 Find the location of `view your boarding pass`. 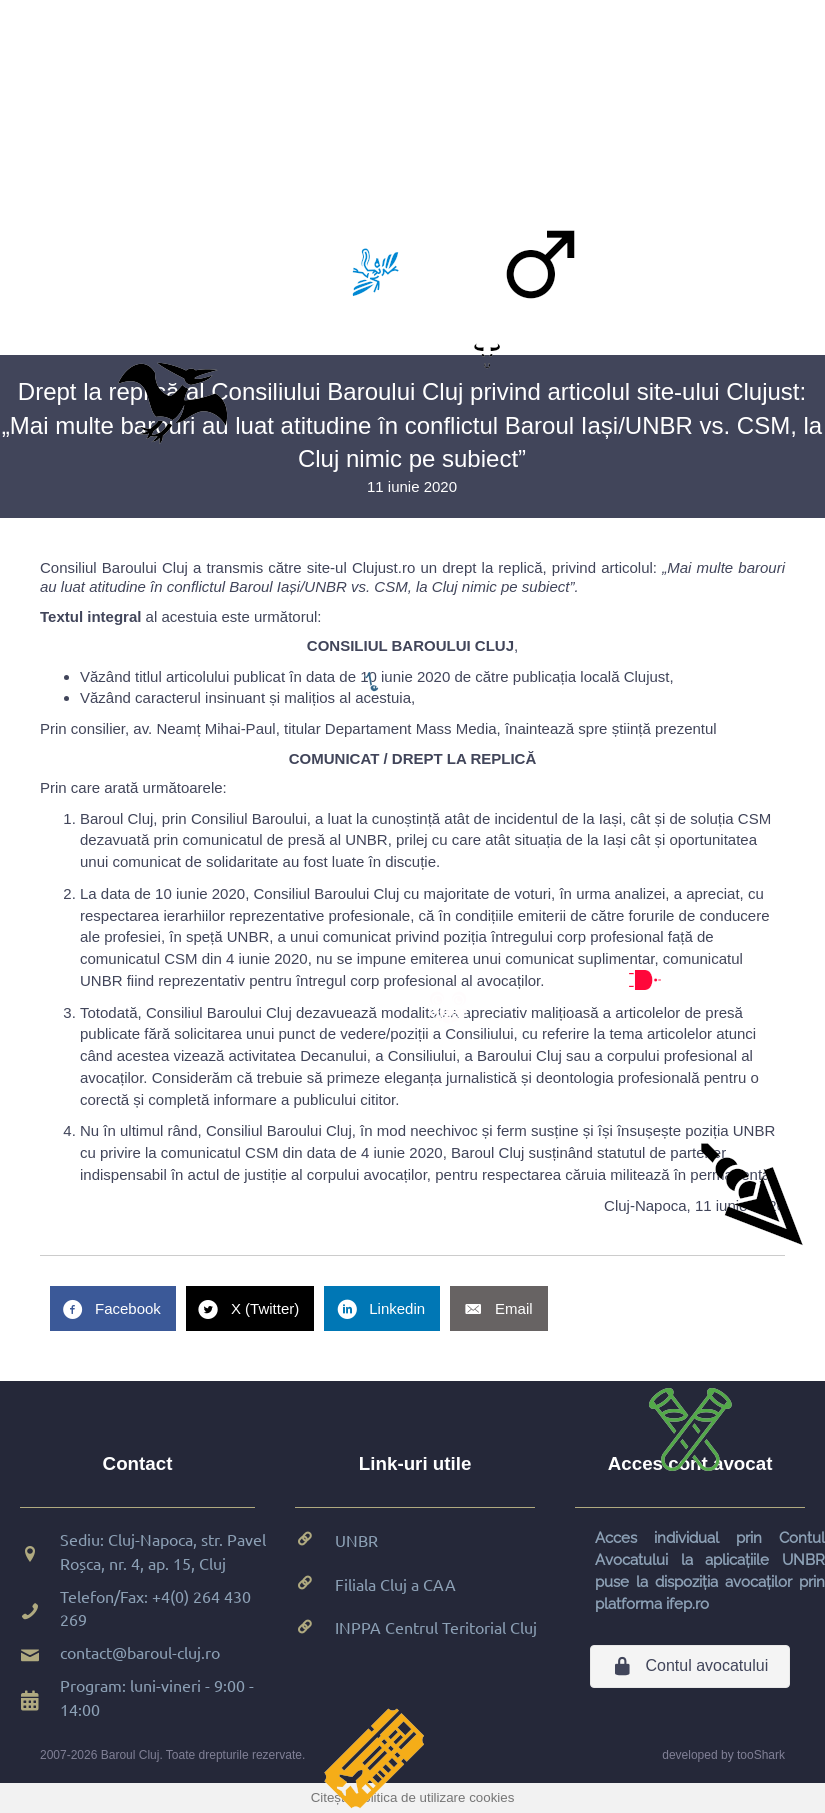

view your boarding pass is located at coordinates (374, 1758).